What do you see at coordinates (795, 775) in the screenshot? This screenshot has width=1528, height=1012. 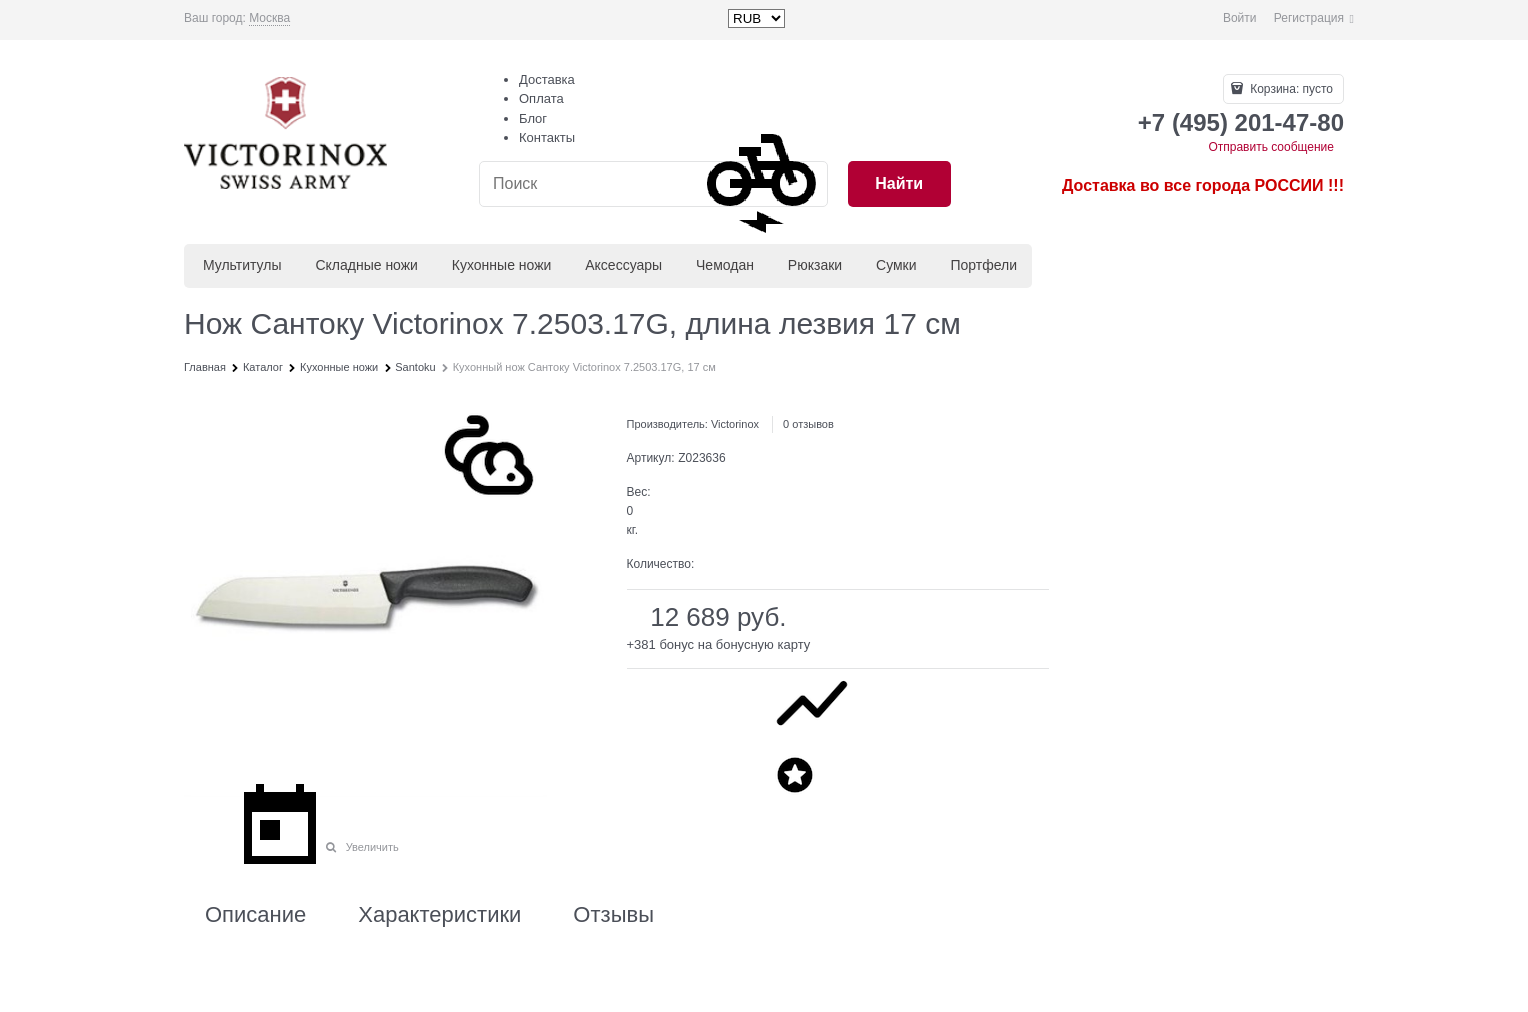 I see `mark item as favorite` at bounding box center [795, 775].